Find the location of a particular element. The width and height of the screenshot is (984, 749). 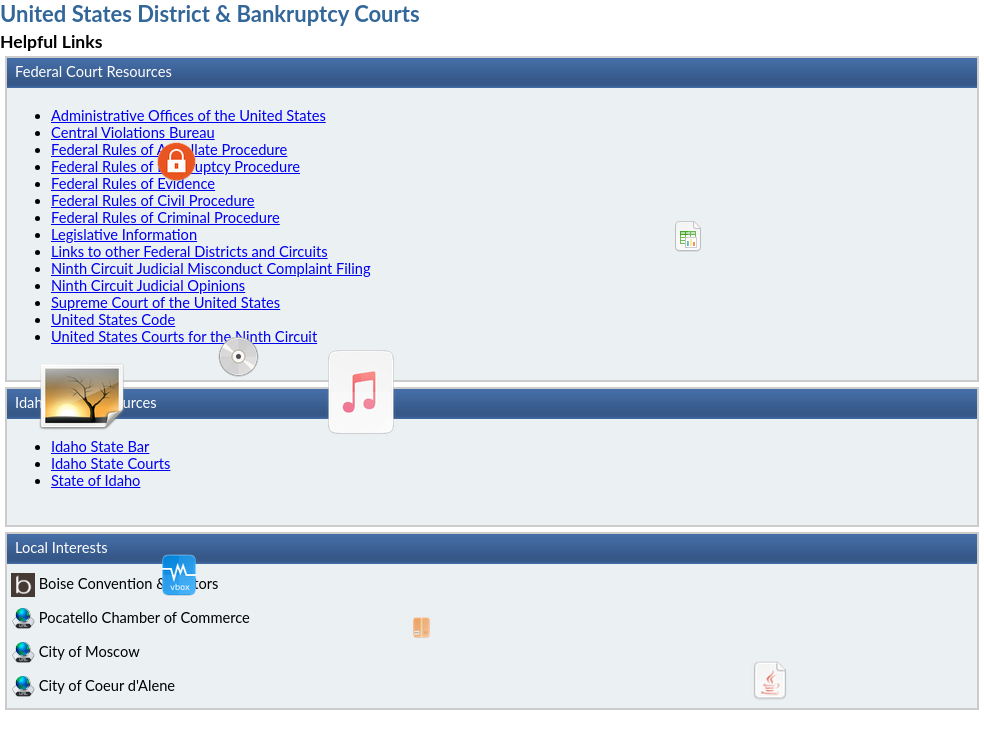

access DVD-RW drive or disc is located at coordinates (238, 356).